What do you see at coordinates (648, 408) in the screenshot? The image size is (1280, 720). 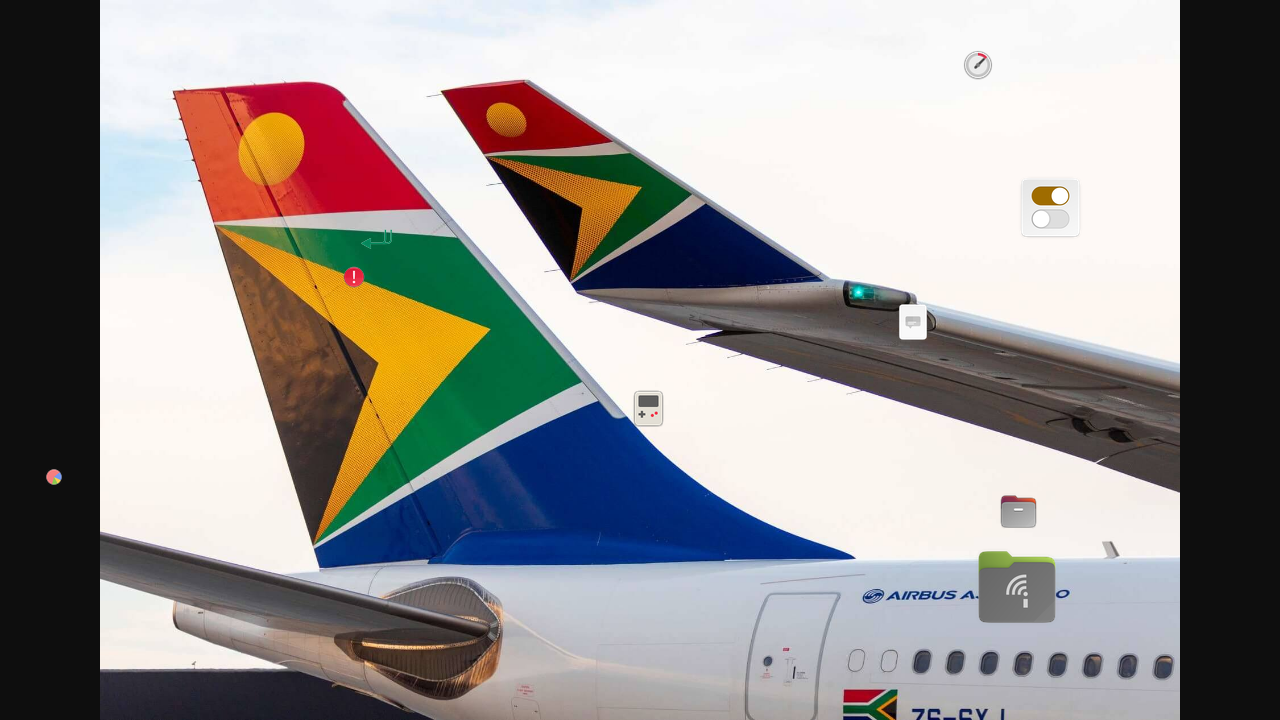 I see `open the games application` at bounding box center [648, 408].